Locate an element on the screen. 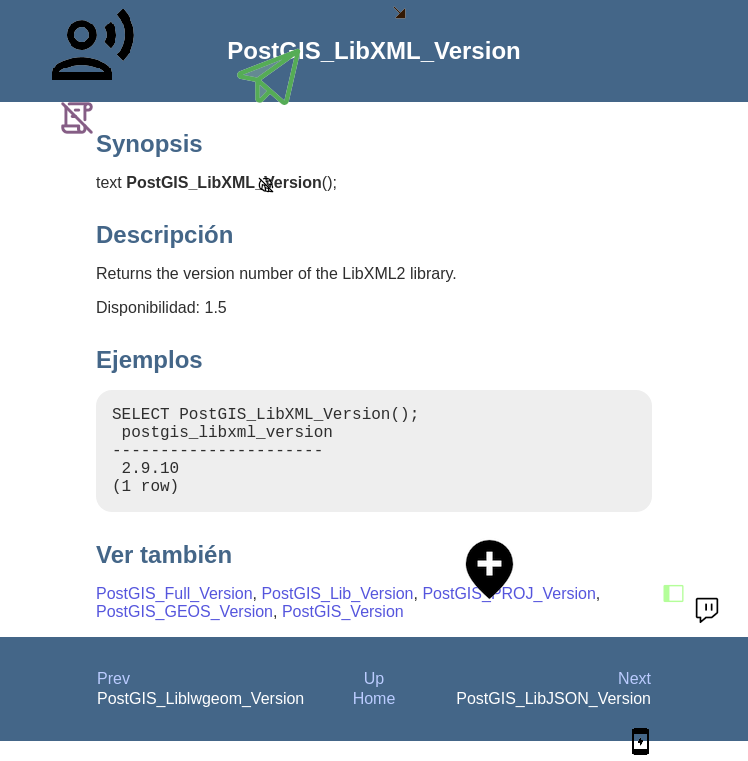  add a new location pin is located at coordinates (489, 569).